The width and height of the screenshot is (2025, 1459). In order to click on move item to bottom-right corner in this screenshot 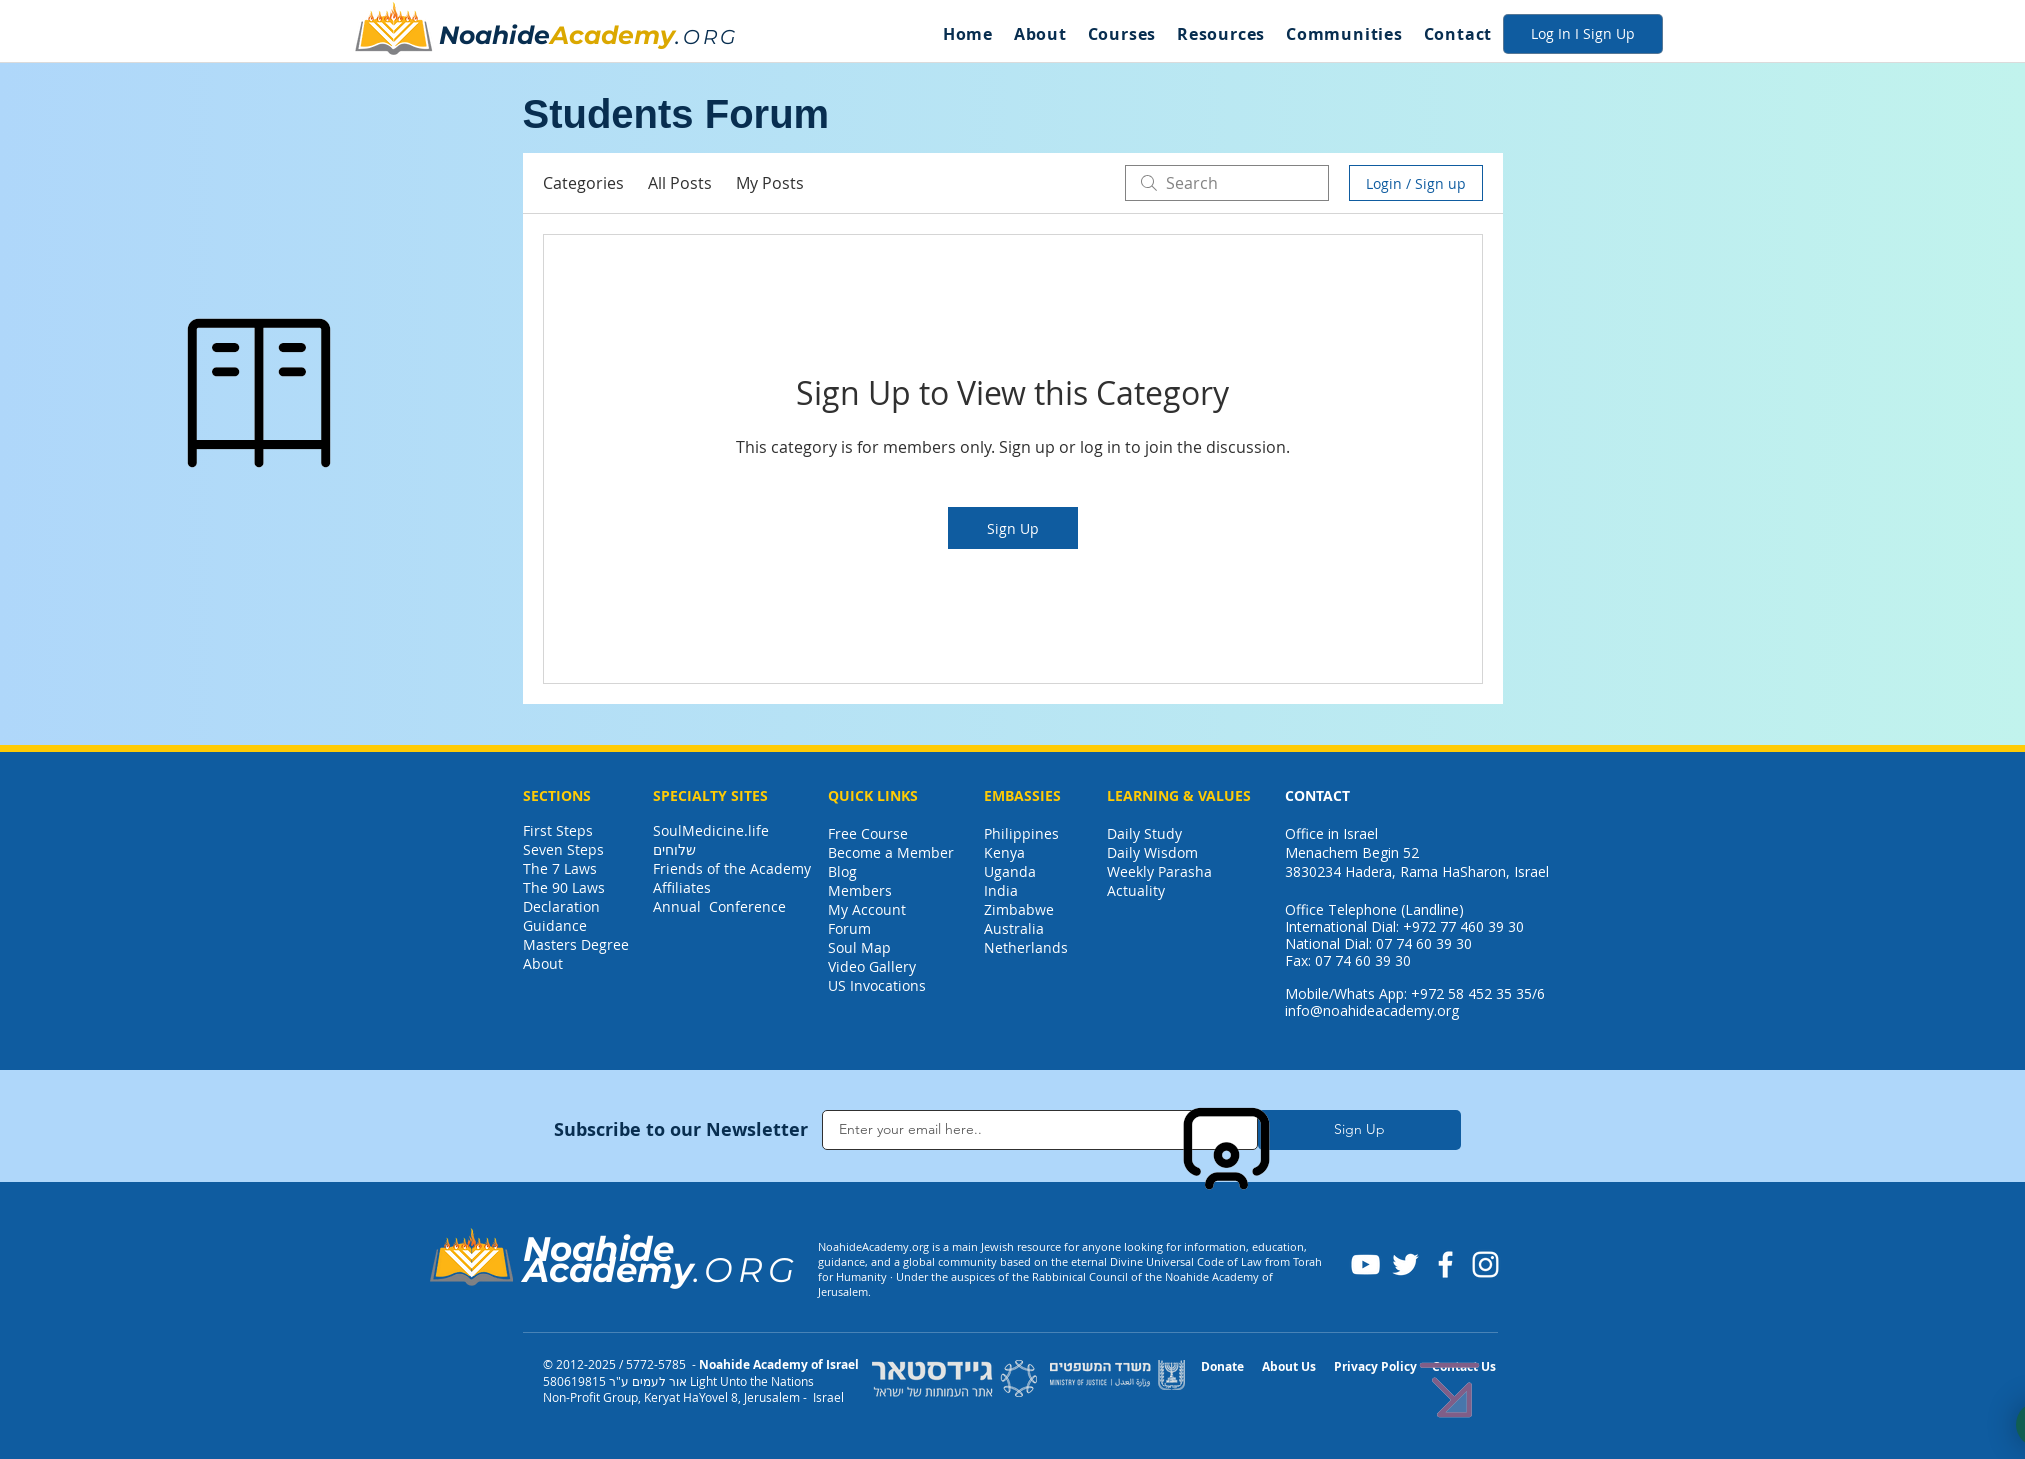, I will do `click(1449, 1392)`.